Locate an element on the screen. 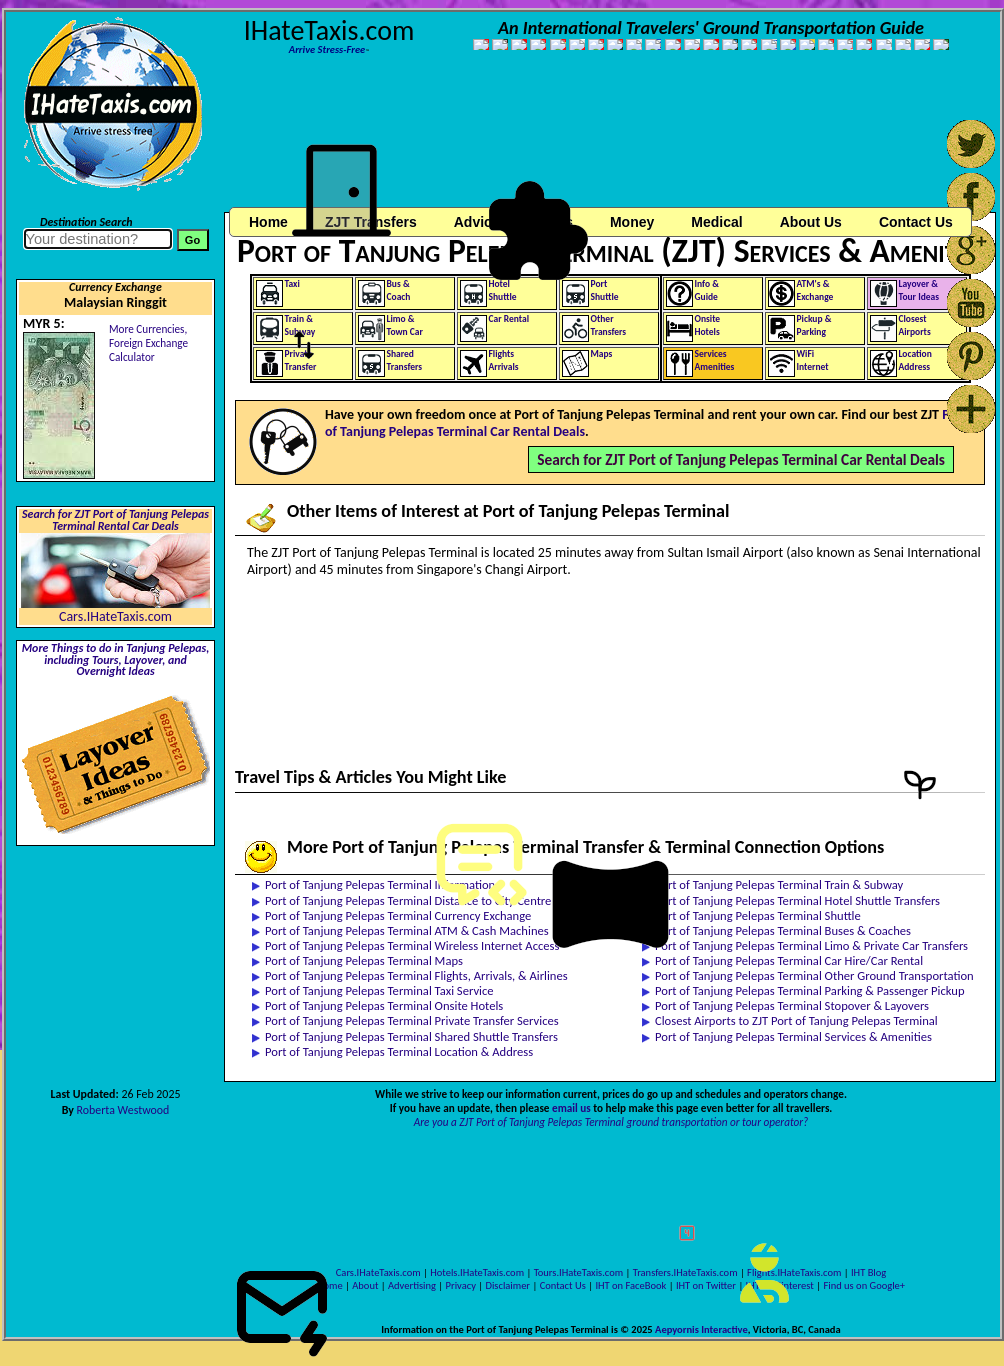 This screenshot has height=1366, width=1004. access browser extensions or add-ons is located at coordinates (538, 230).